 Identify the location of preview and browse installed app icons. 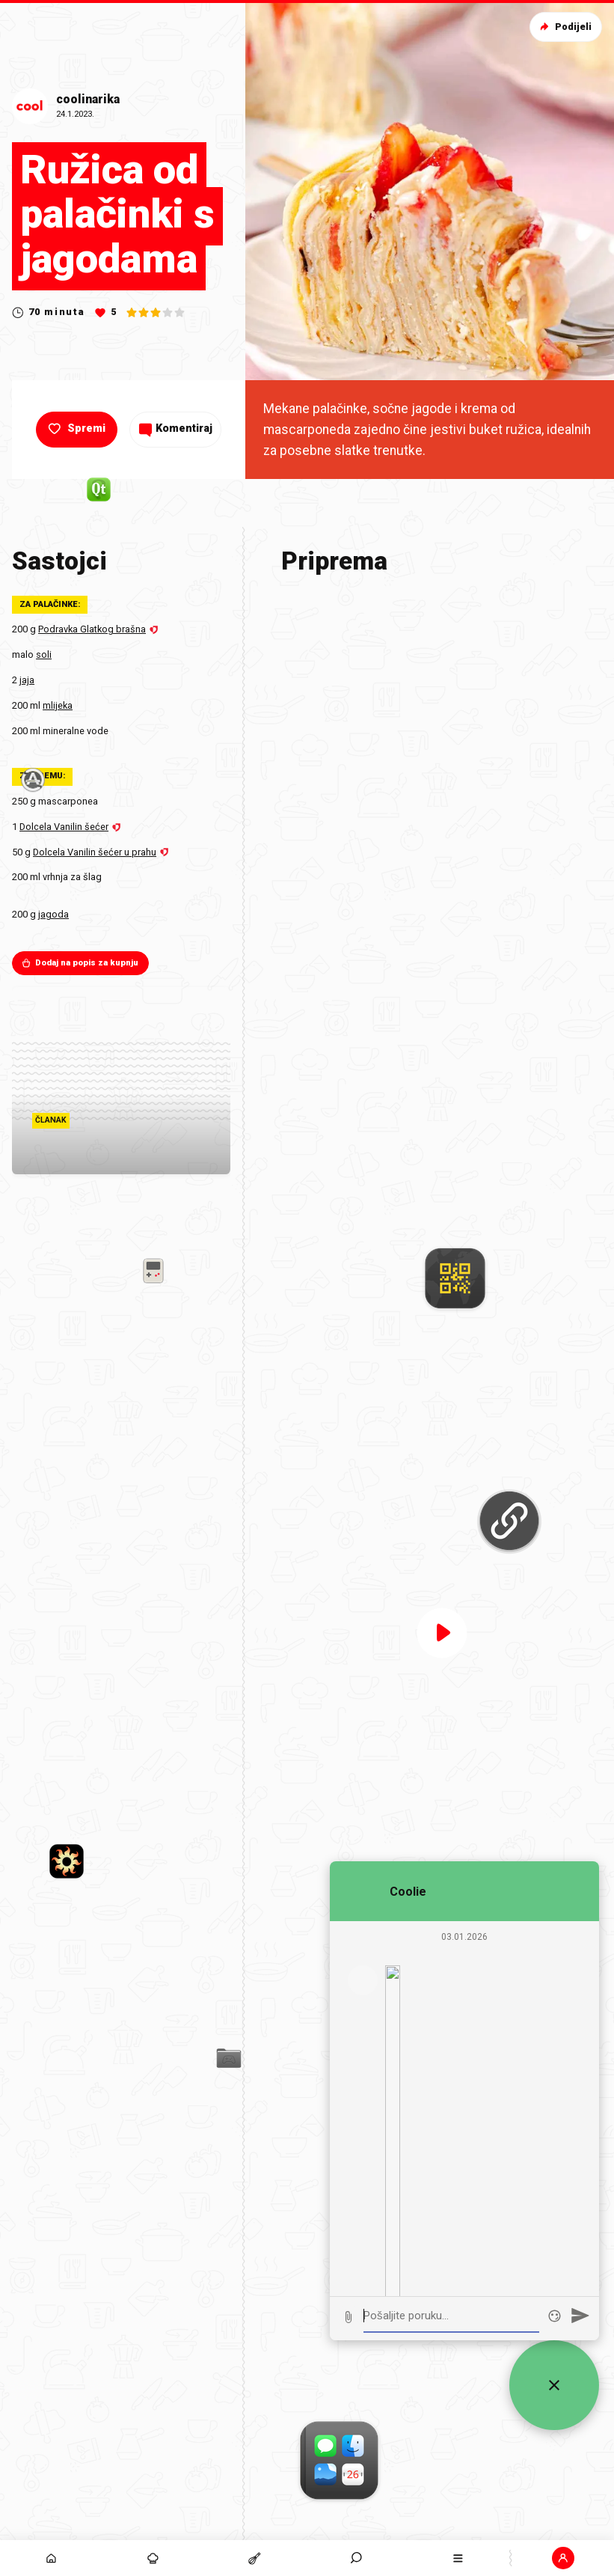
(339, 2460).